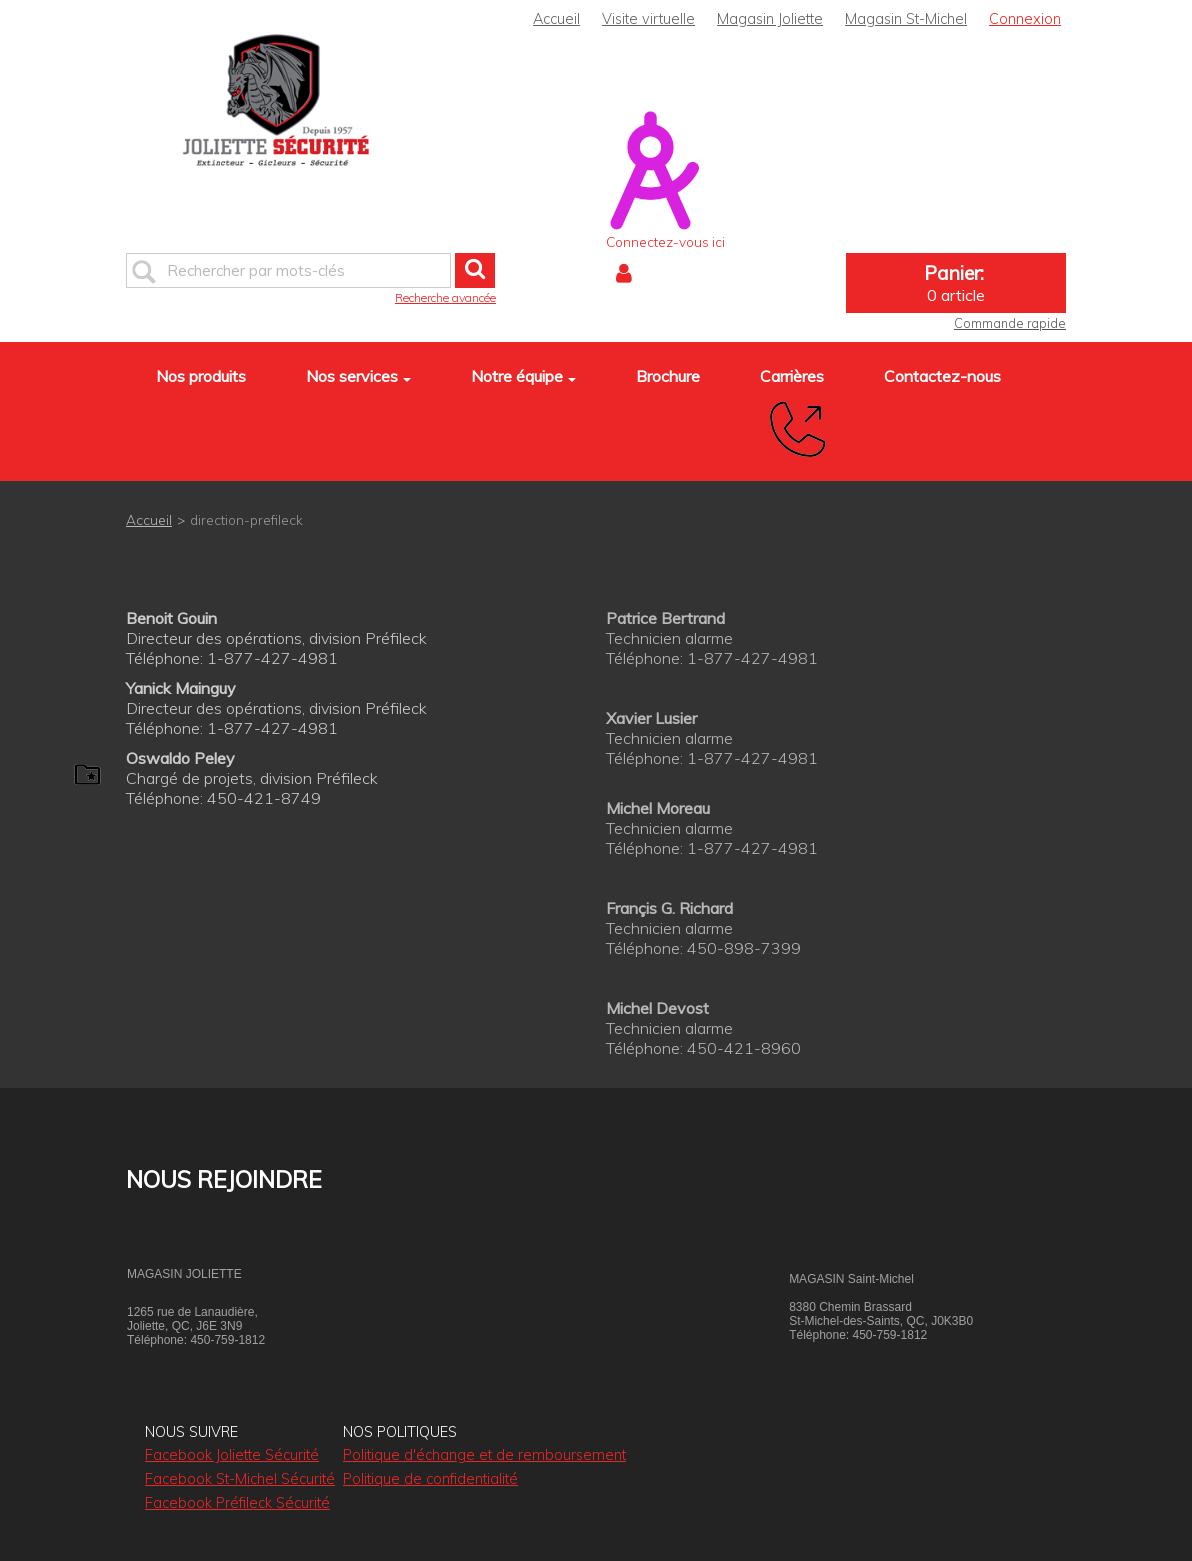 Image resolution: width=1192 pixels, height=1561 pixels. What do you see at coordinates (799, 428) in the screenshot?
I see `make an outgoing call` at bounding box center [799, 428].